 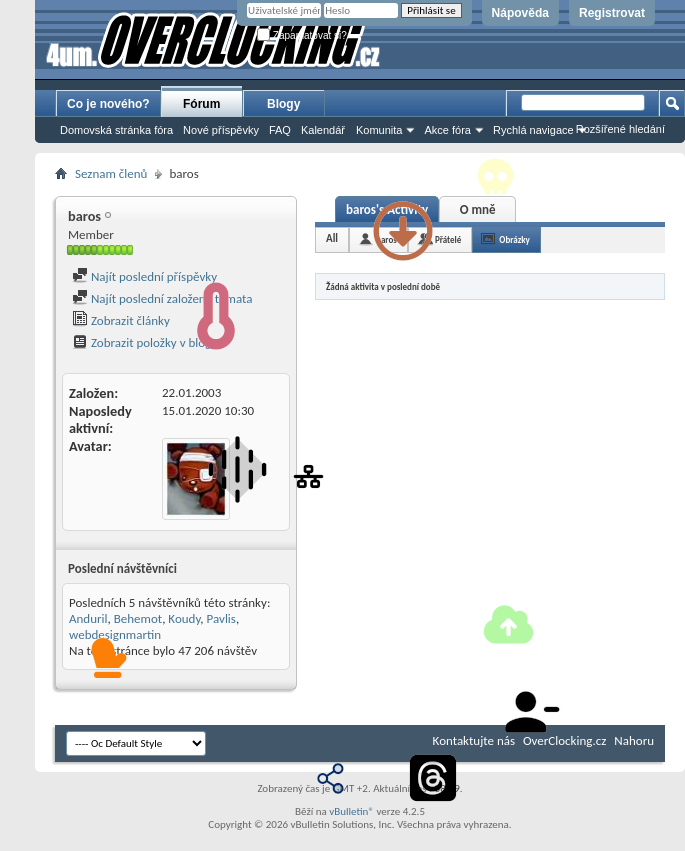 I want to click on indicates maximum temperature level, so click(x=216, y=316).